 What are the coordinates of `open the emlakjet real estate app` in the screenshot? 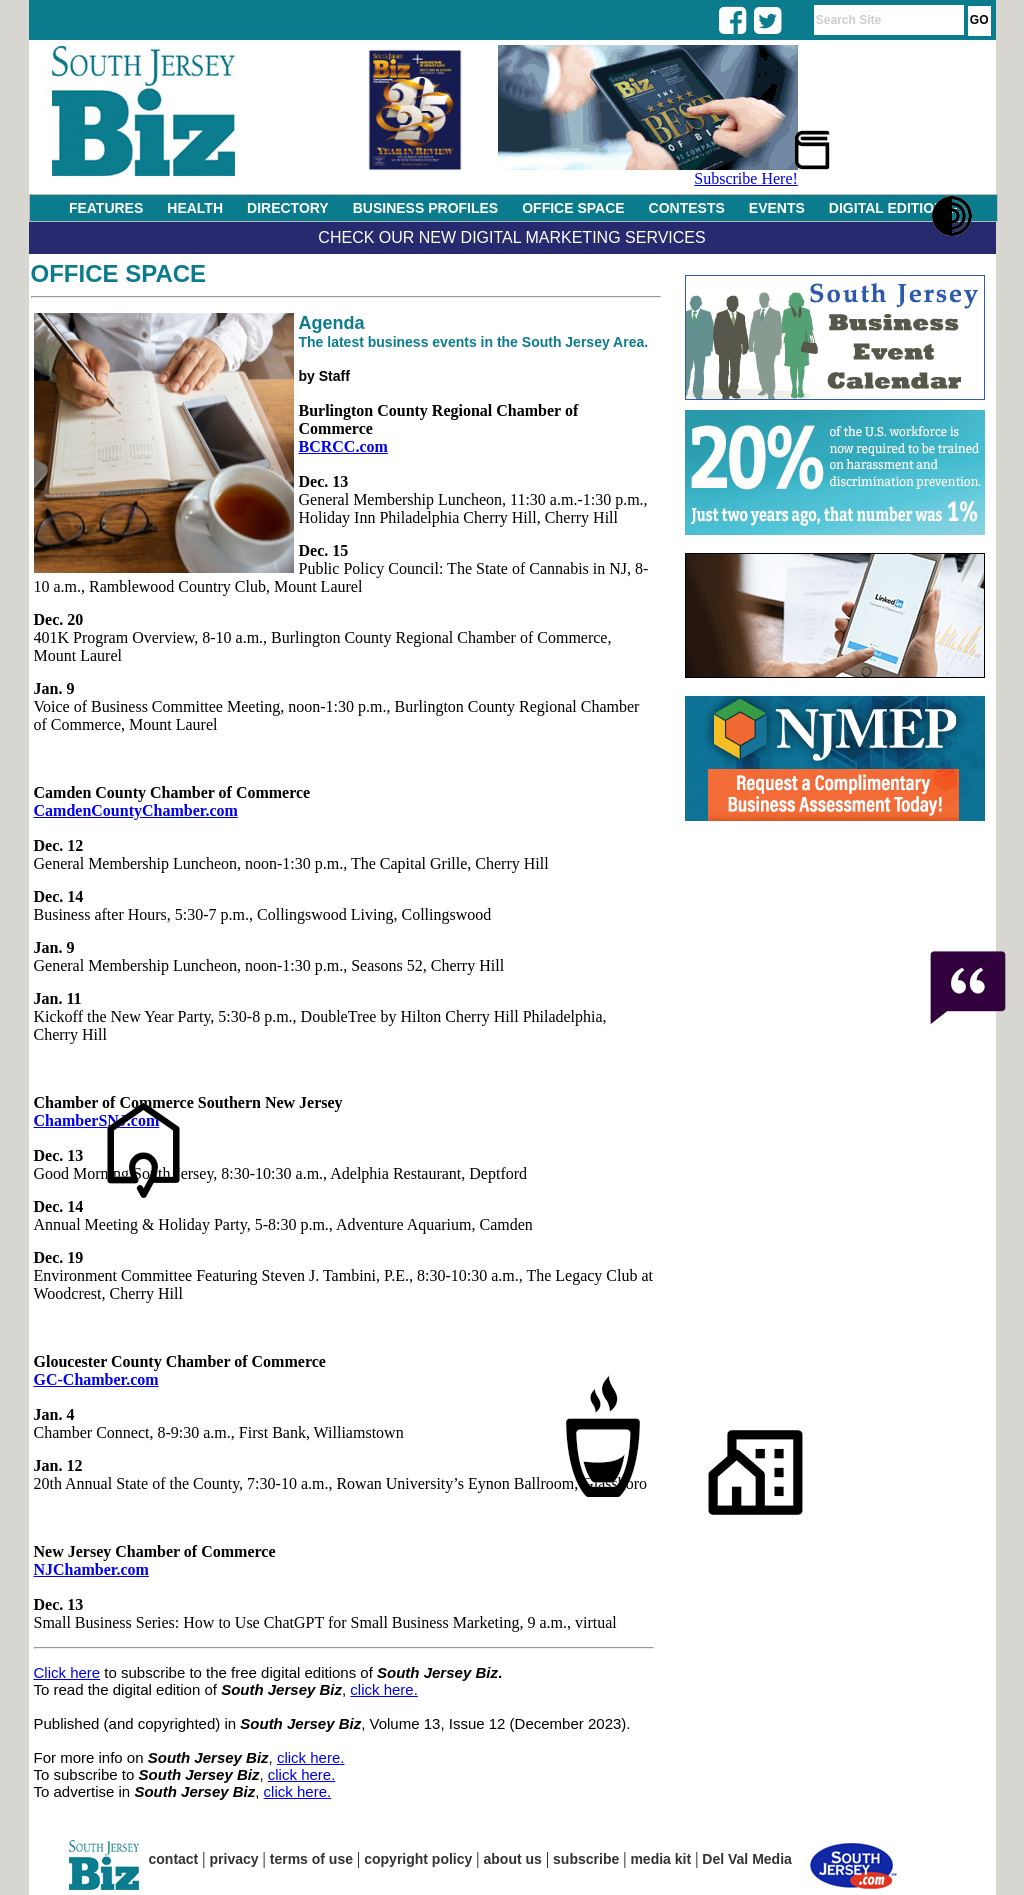 It's located at (143, 1150).